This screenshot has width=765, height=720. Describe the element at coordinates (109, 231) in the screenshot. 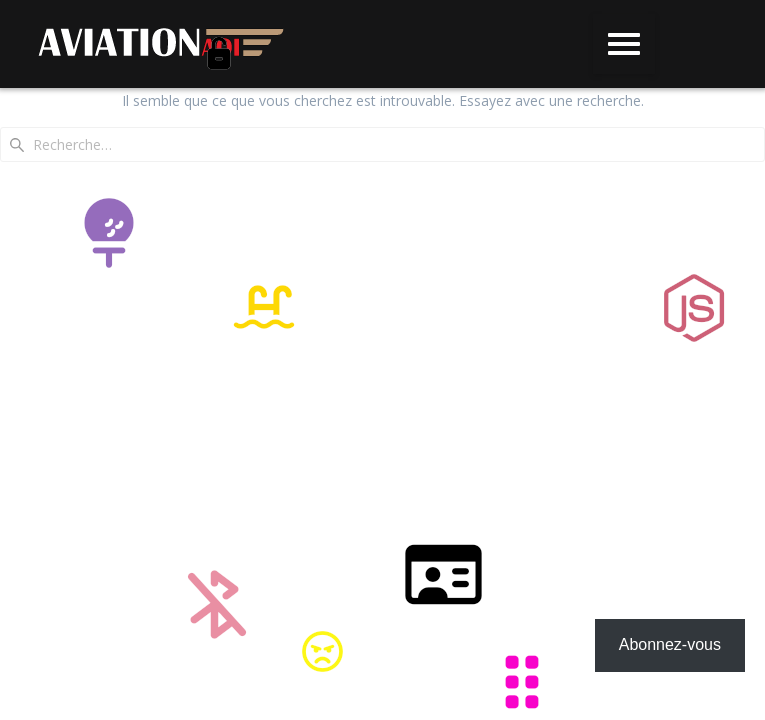

I see `access golf or sports-related features` at that location.